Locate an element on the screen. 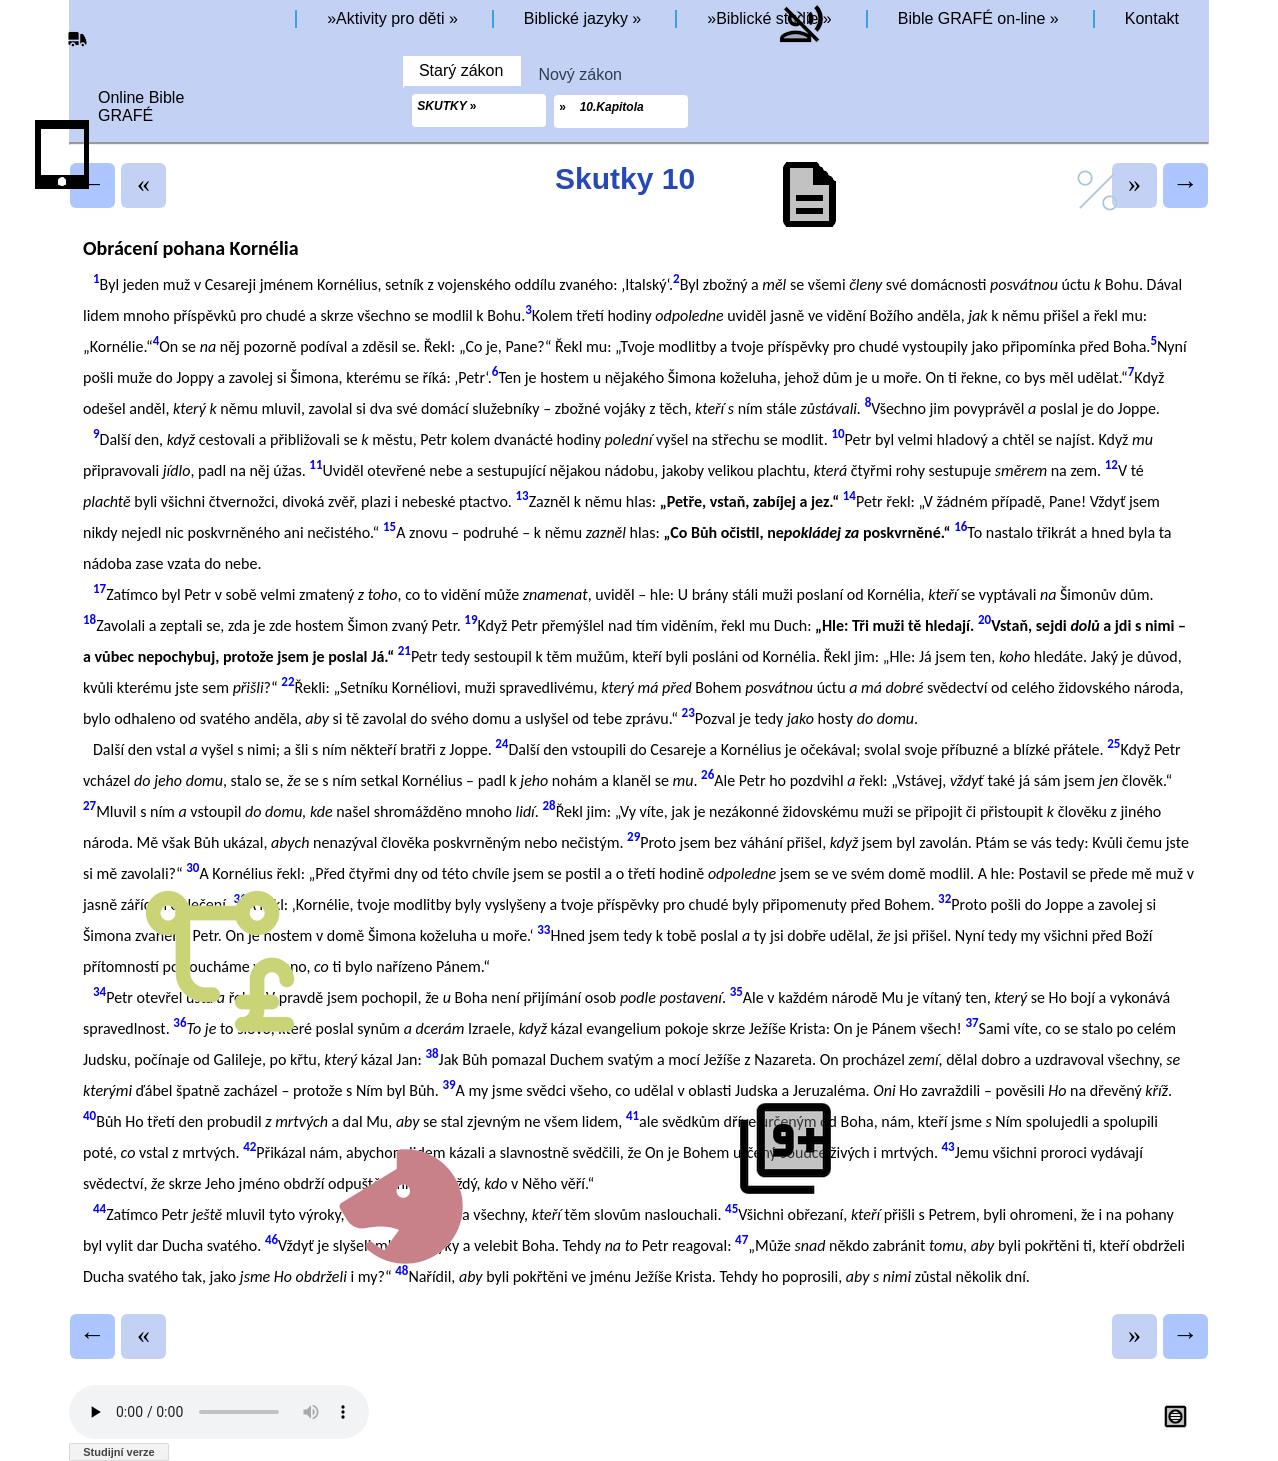 Image resolution: width=1278 pixels, height=1461 pixels. mute voice narration or screen reader is located at coordinates (801, 24).